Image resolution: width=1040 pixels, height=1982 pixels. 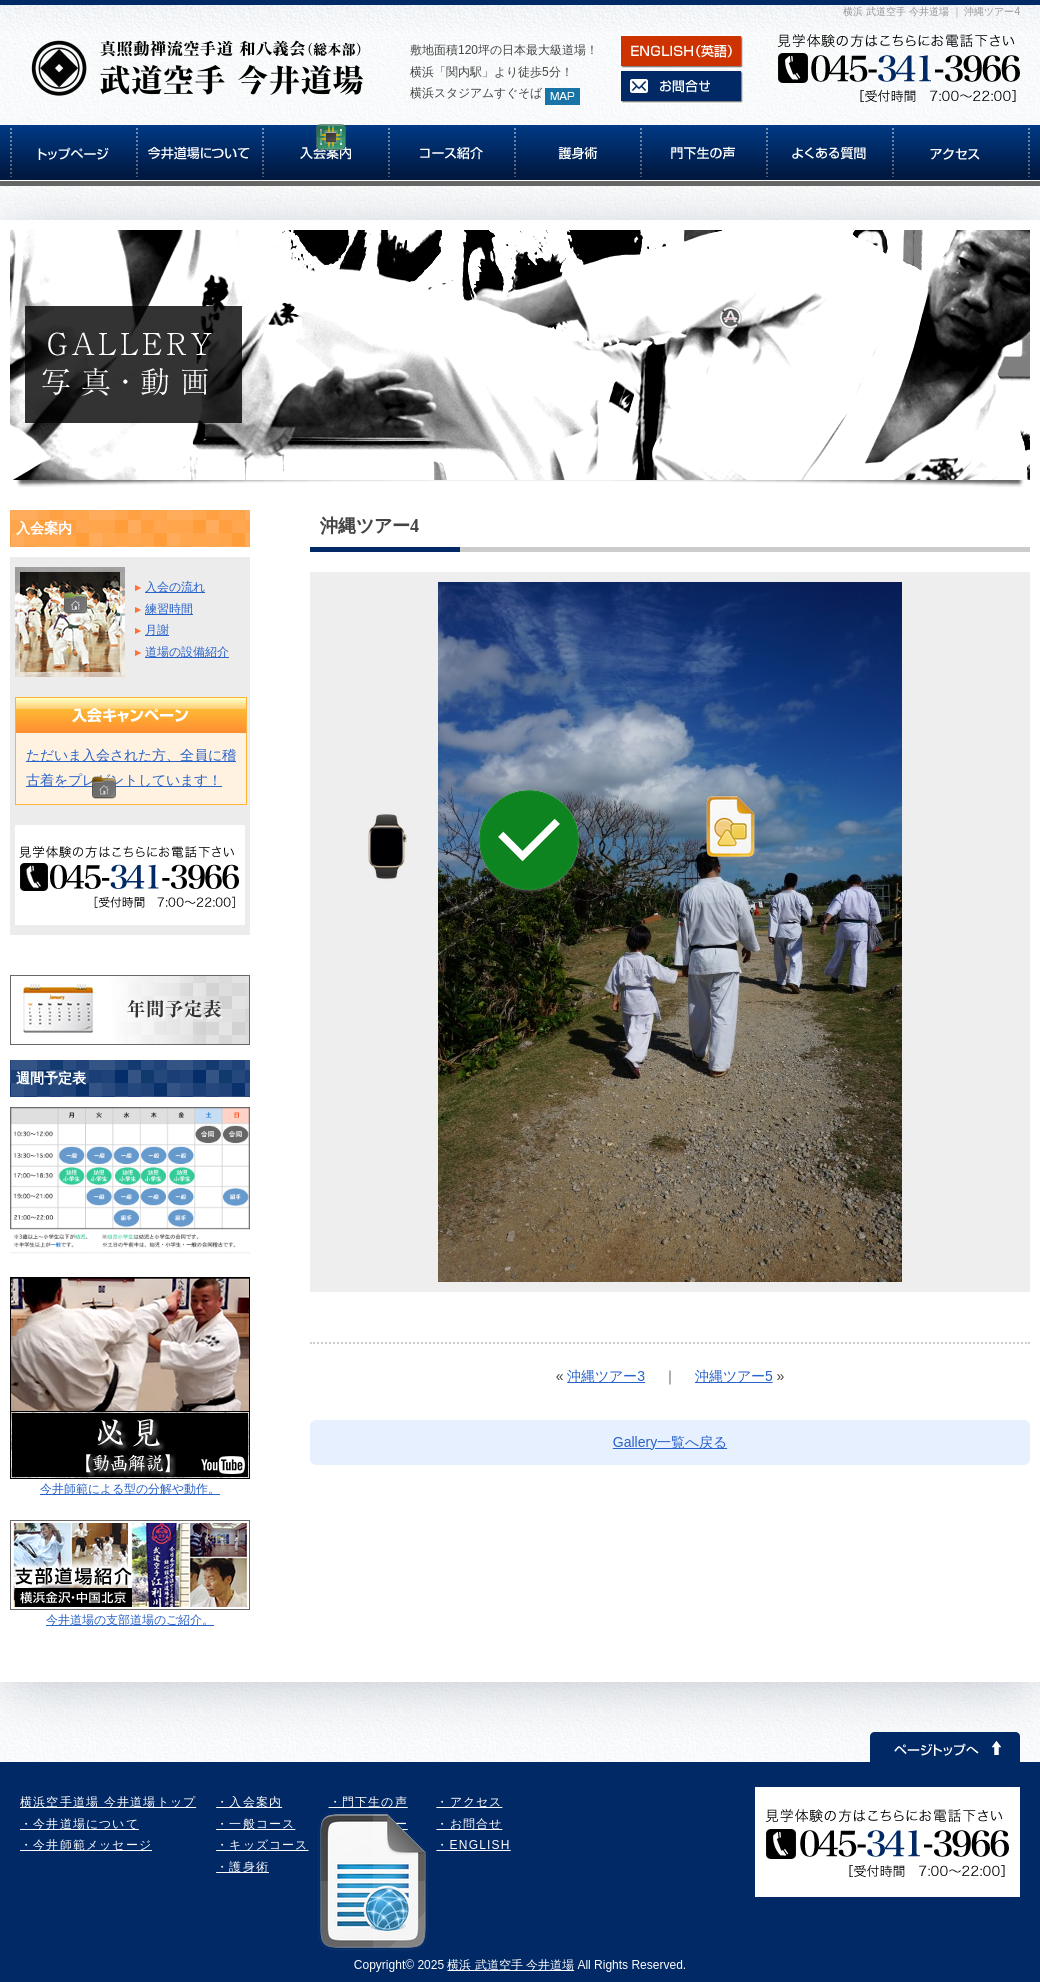 What do you see at coordinates (386, 846) in the screenshot?
I see `apple watch series 6 device icon` at bounding box center [386, 846].